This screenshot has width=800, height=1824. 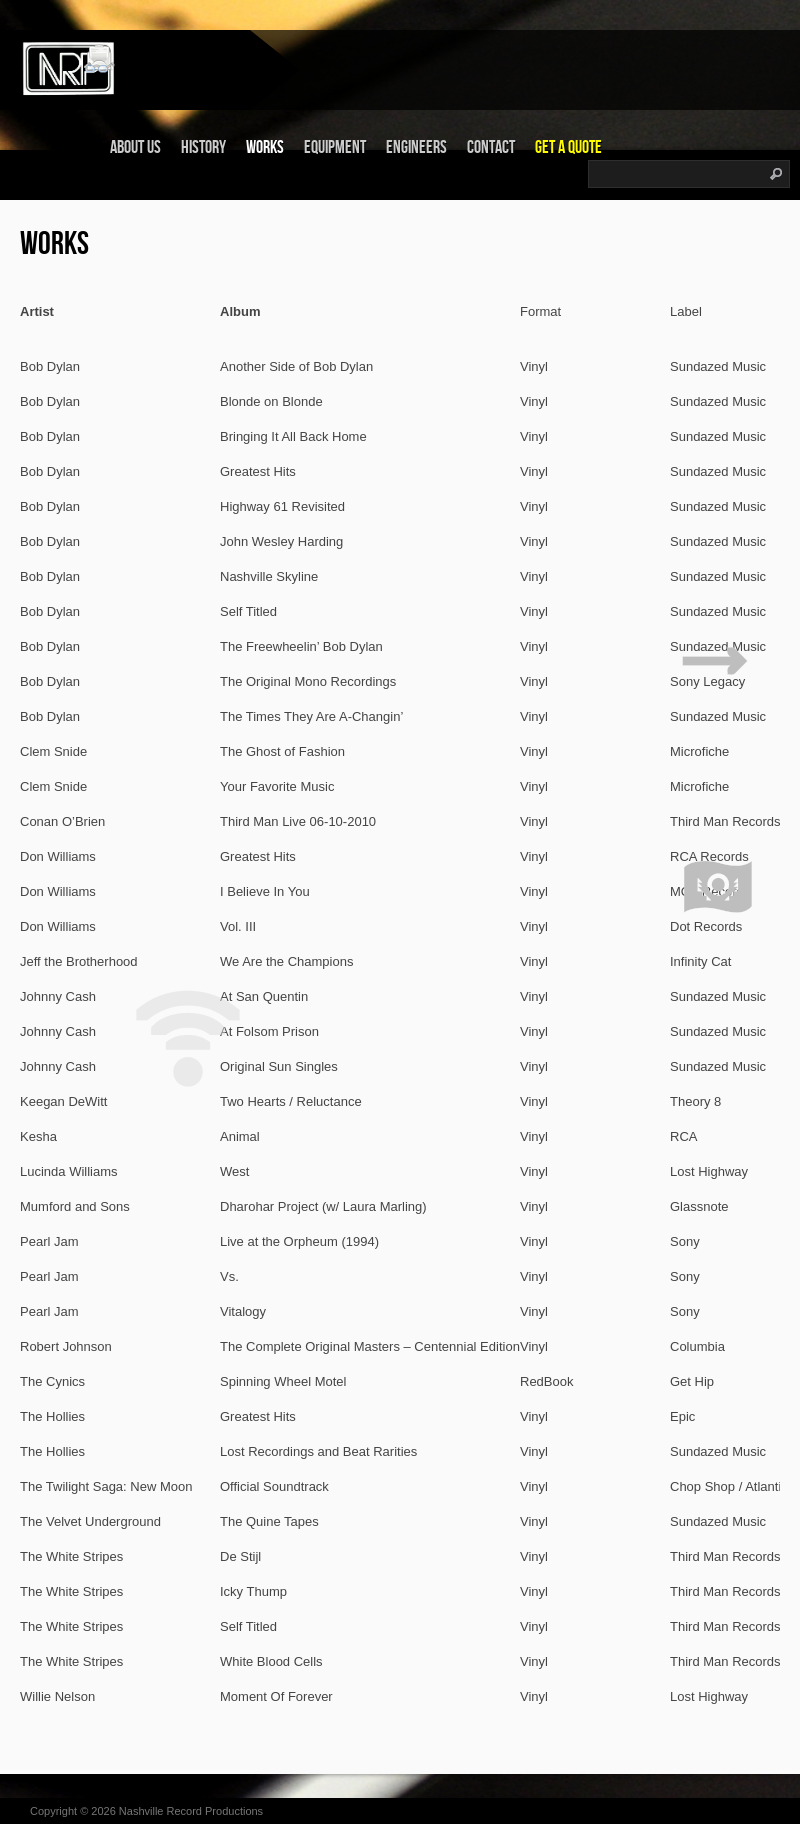 What do you see at coordinates (720, 887) in the screenshot?
I see `configure language and region settings` at bounding box center [720, 887].